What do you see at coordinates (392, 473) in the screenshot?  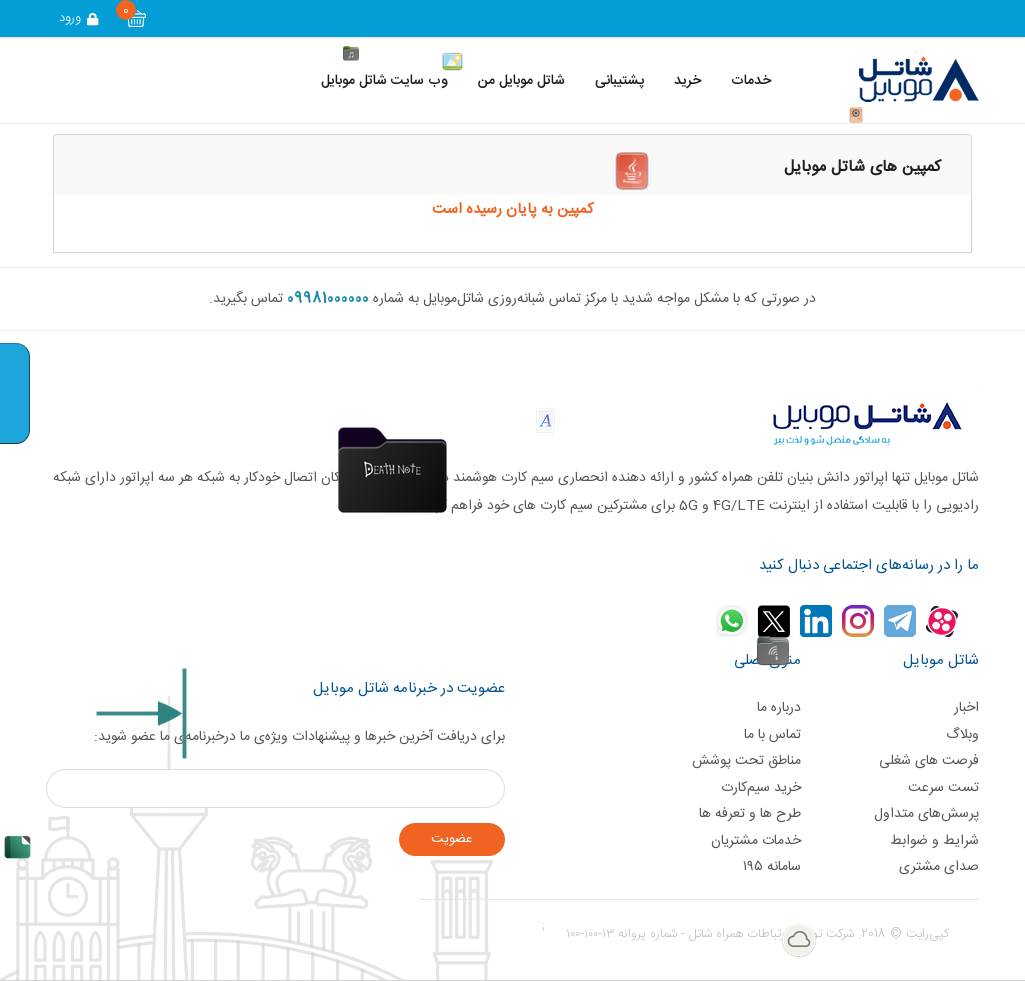 I see `folder containing death note anime/manga related files` at bounding box center [392, 473].